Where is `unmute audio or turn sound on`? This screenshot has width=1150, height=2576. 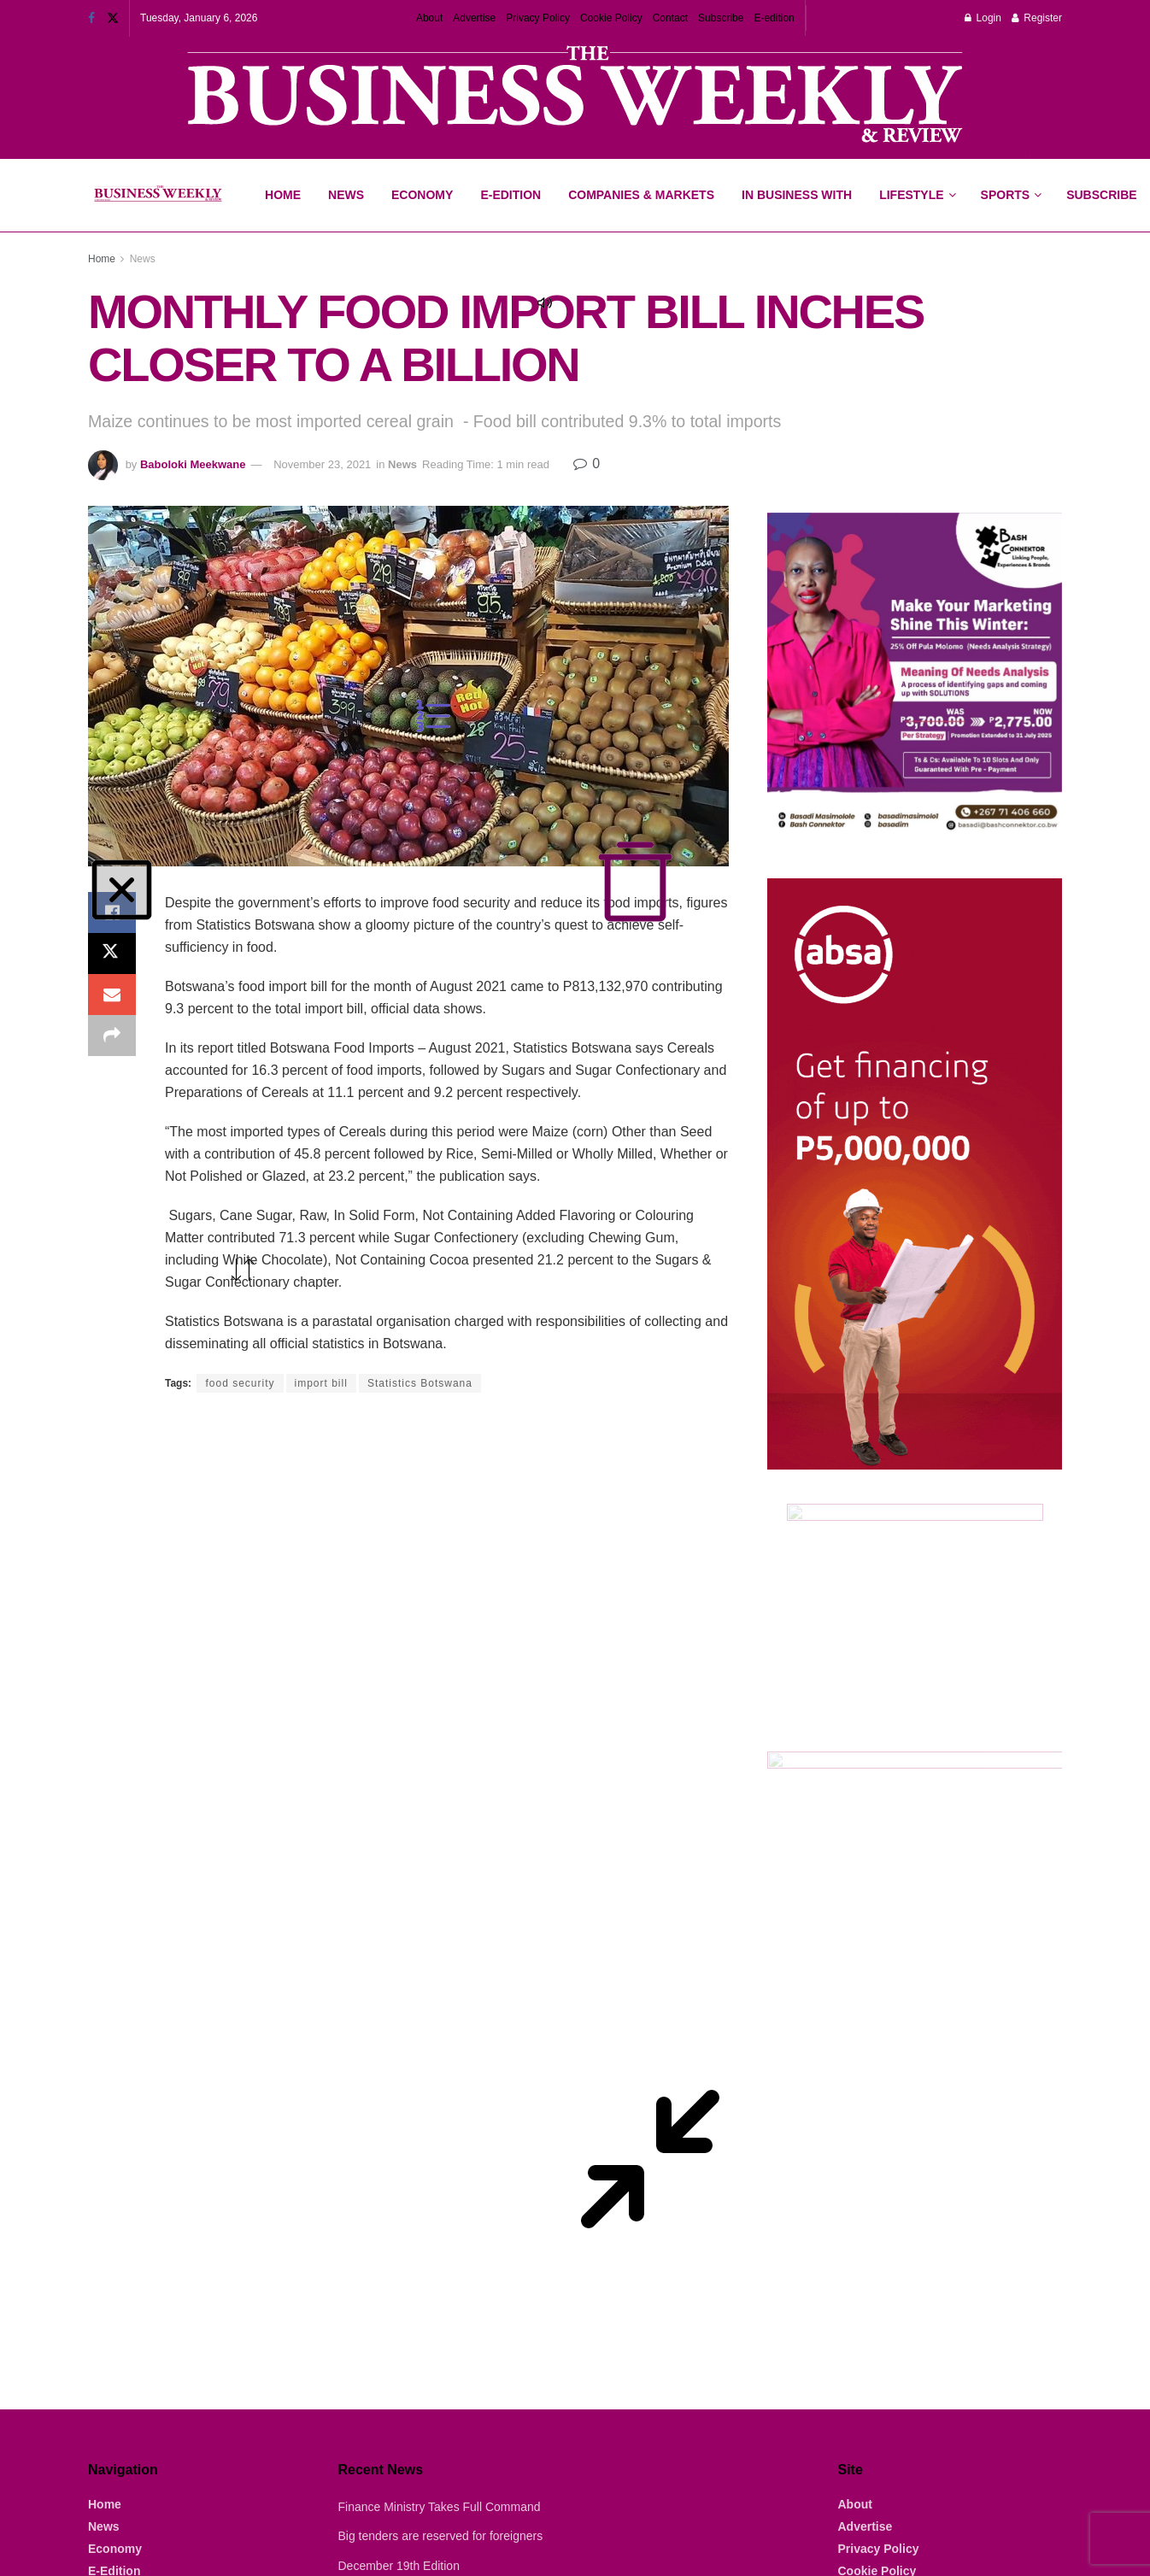 unmute audio or turn sound on is located at coordinates (544, 302).